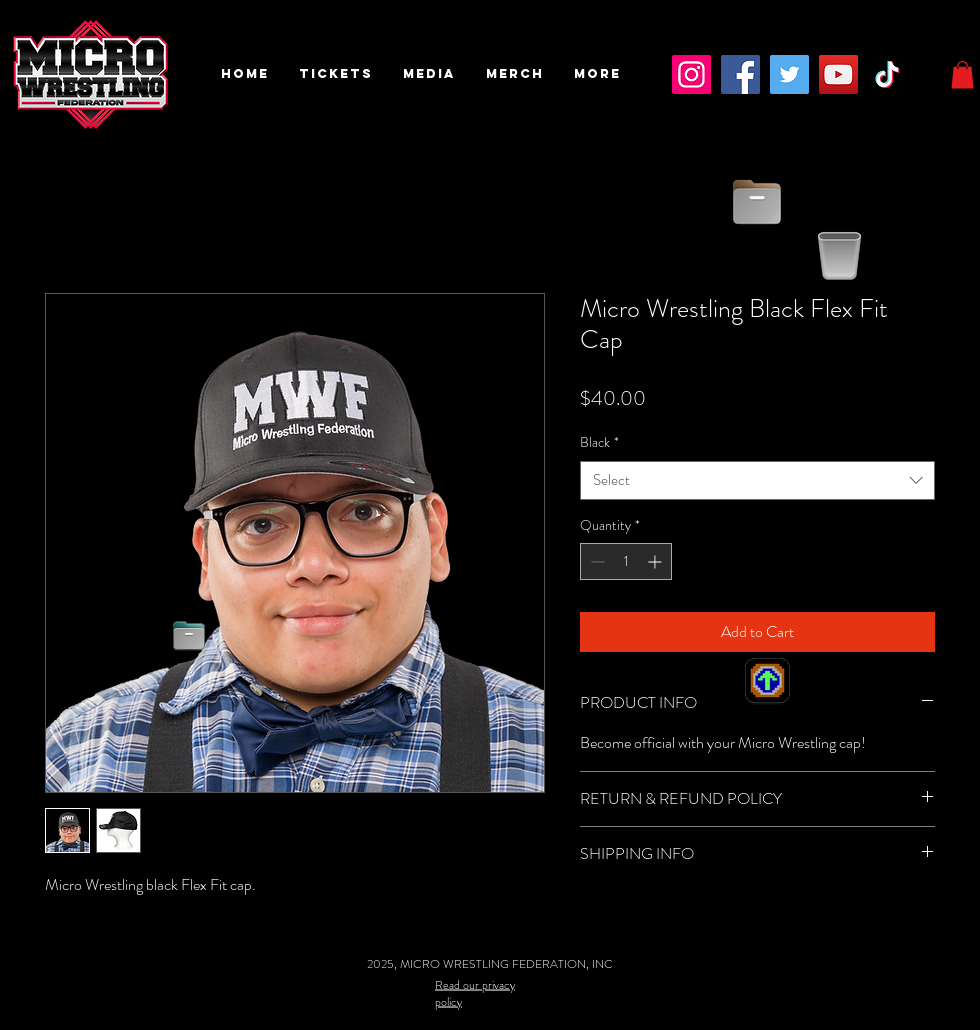 This screenshot has height=1030, width=980. Describe the element at coordinates (839, 255) in the screenshot. I see `empty trash bin ready to receive deleted files` at that location.